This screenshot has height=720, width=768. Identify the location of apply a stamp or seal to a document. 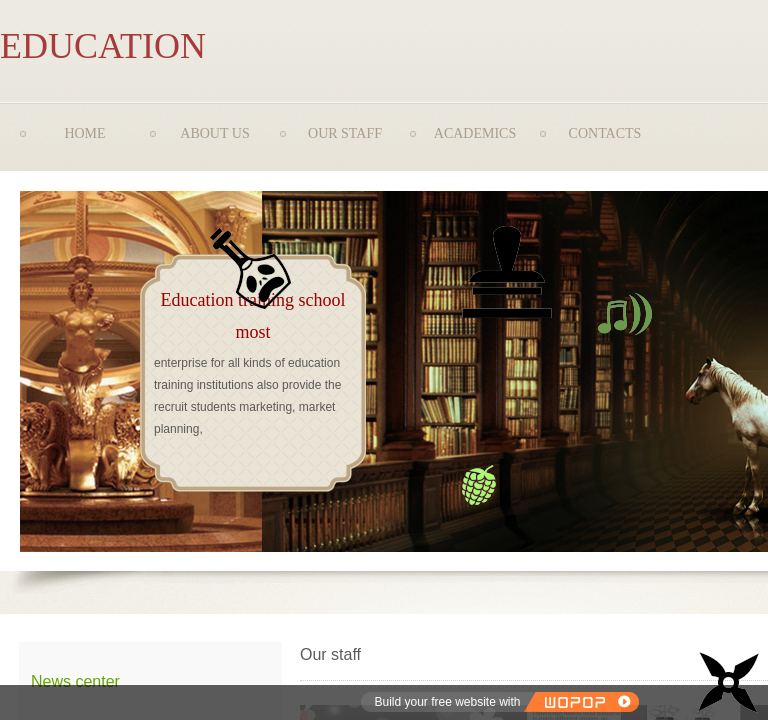
(507, 272).